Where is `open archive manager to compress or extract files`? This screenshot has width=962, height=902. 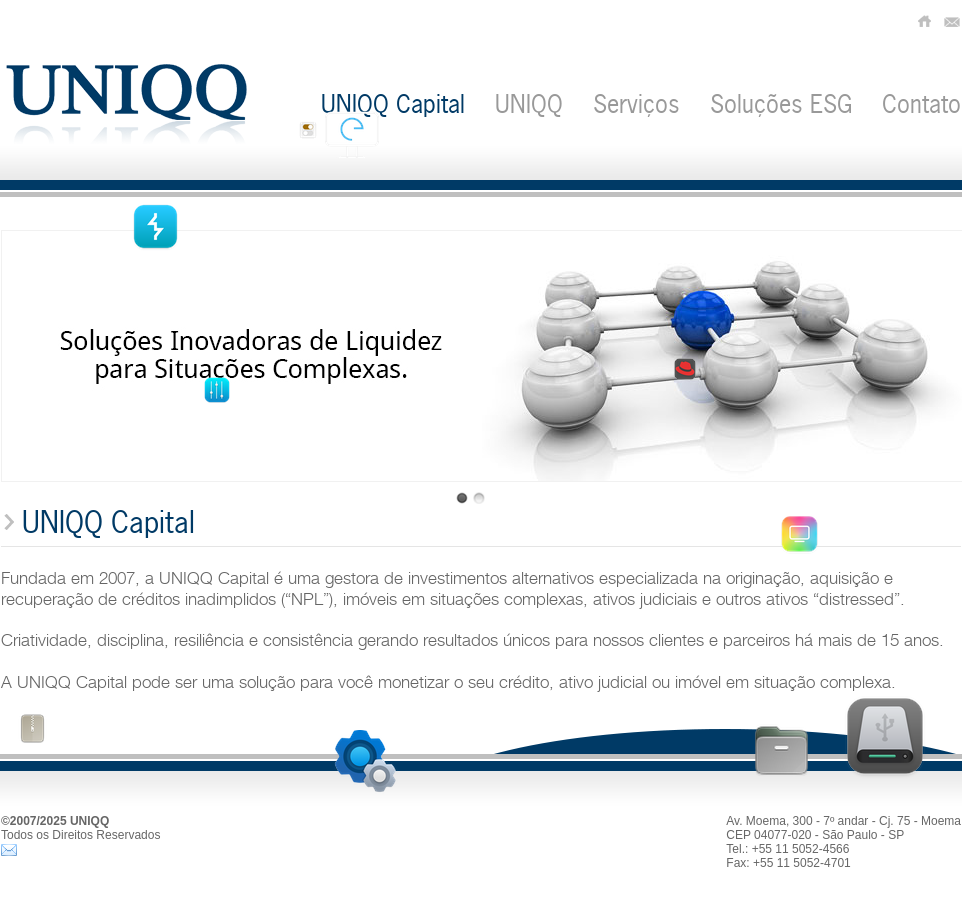
open archive manager to compress or extract files is located at coordinates (32, 728).